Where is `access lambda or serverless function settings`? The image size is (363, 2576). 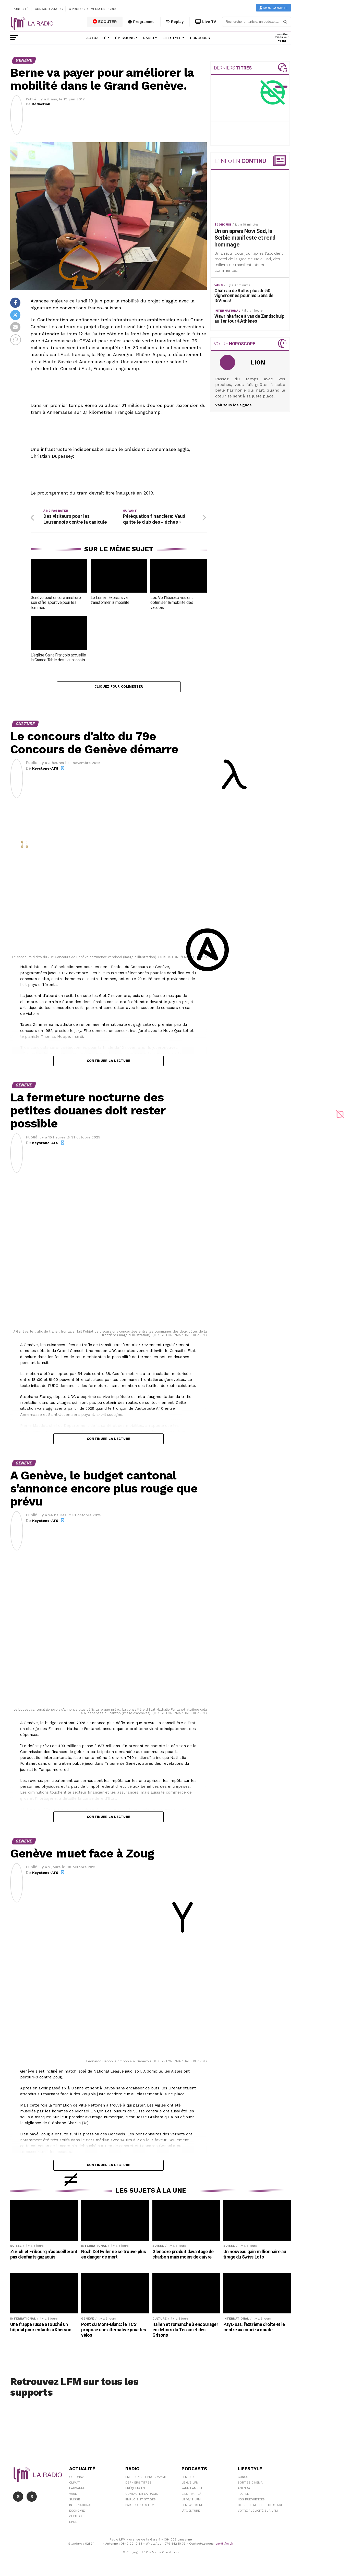 access lambda or serverless function settings is located at coordinates (233, 774).